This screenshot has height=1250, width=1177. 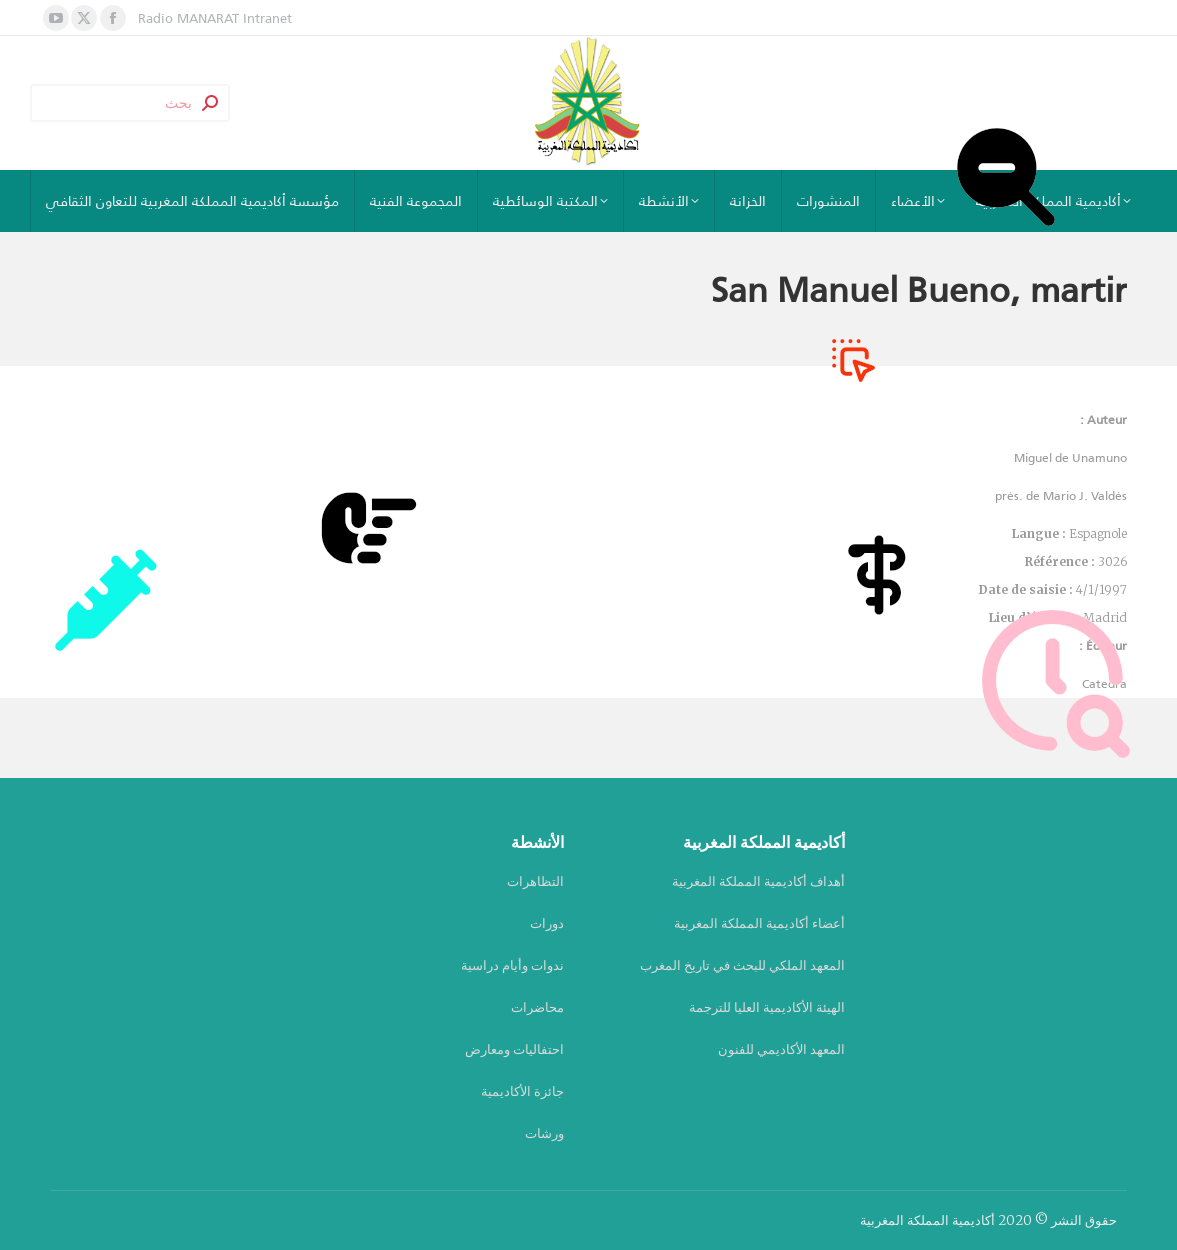 I want to click on zoom out, so click(x=1006, y=177).